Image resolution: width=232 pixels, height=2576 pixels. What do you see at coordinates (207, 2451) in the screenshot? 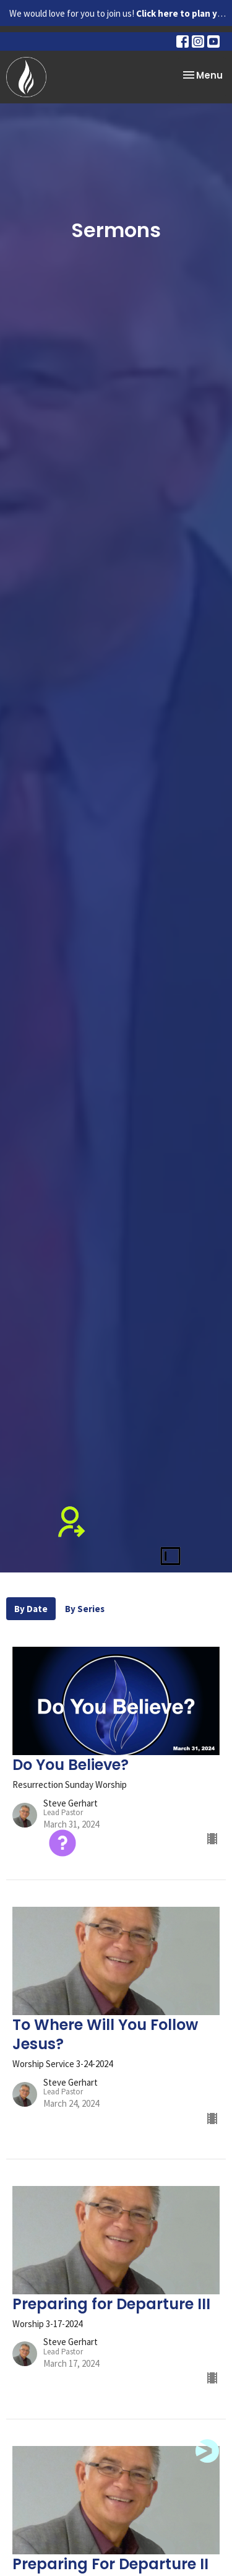
I see `open the Viaplay streaming app` at bounding box center [207, 2451].